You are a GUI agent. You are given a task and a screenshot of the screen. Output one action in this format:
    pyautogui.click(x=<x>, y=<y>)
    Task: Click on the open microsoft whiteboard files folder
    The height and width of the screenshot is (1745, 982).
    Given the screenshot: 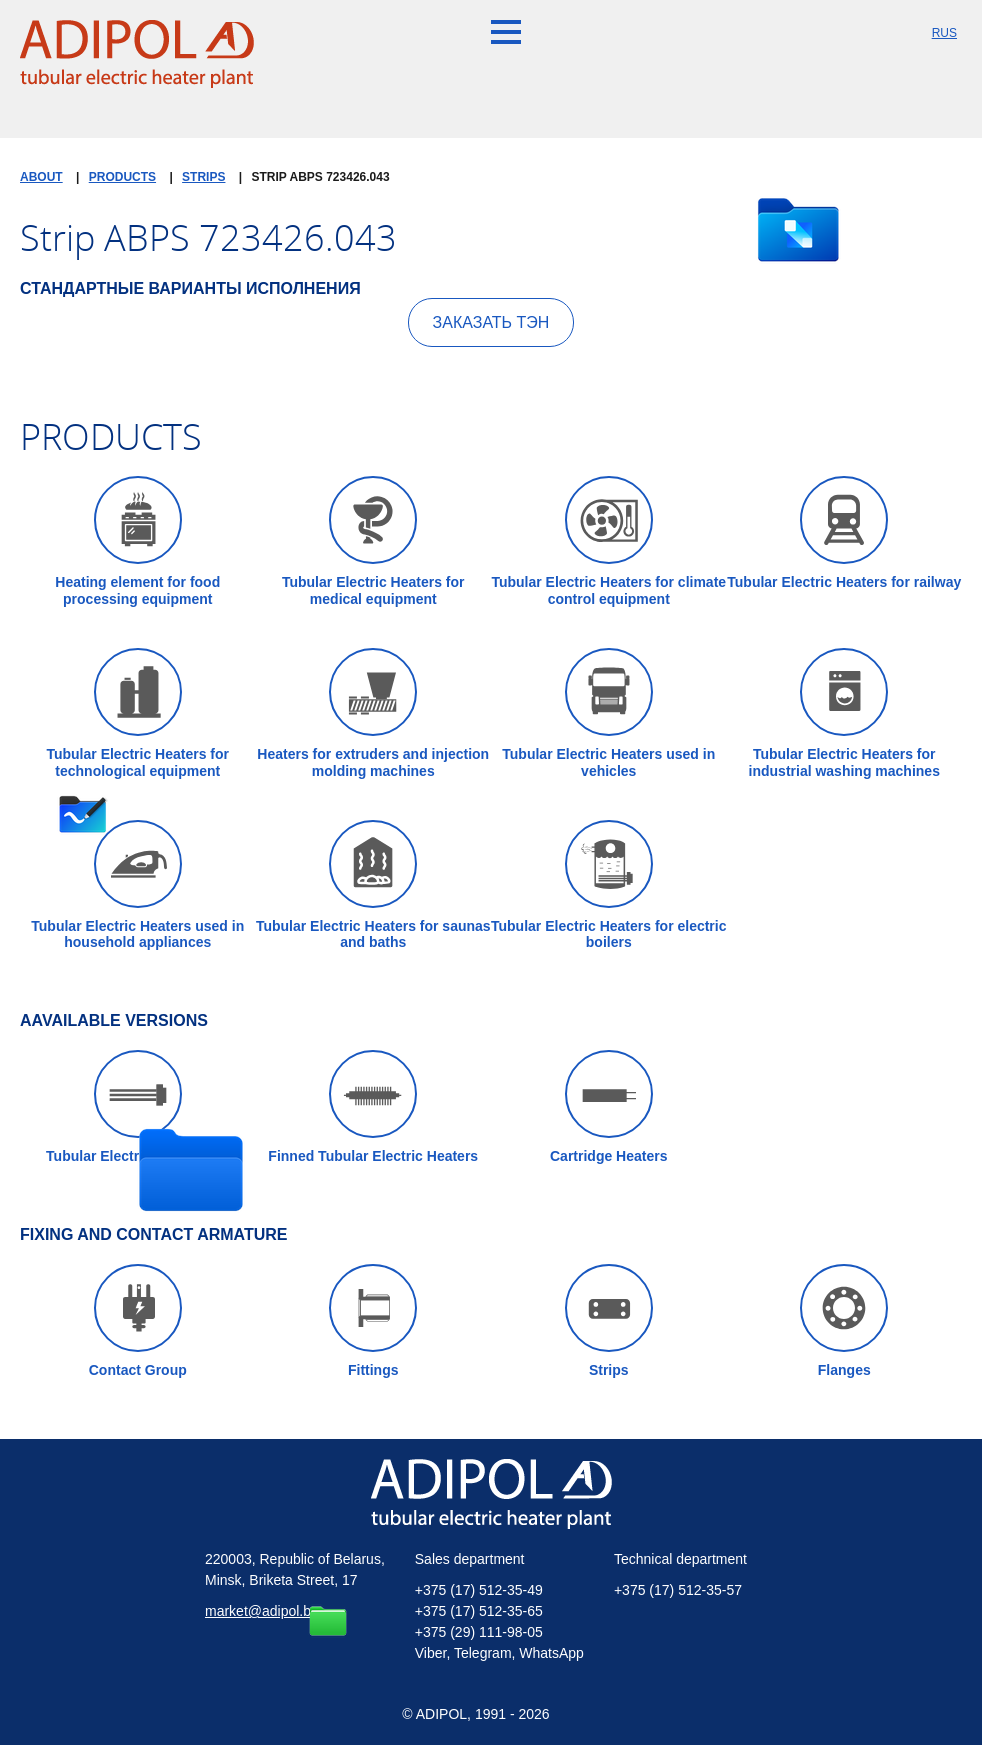 What is the action you would take?
    pyautogui.click(x=82, y=815)
    